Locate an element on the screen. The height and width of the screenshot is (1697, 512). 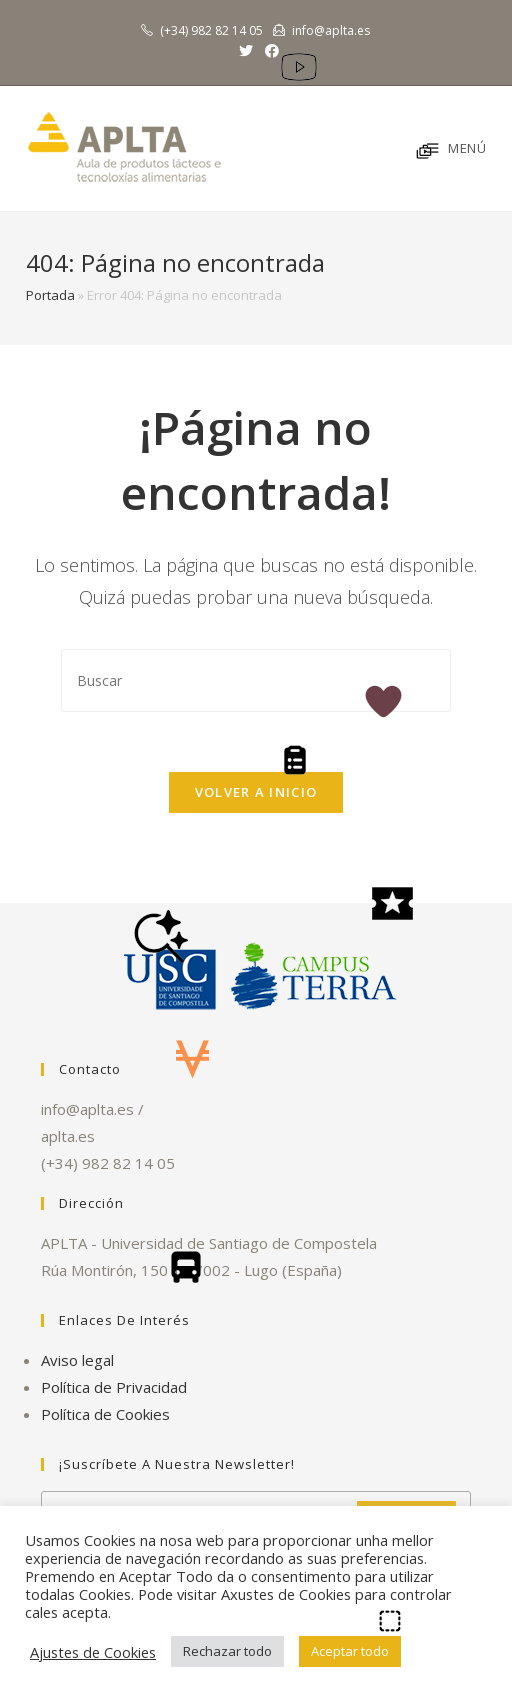
view checklist or task list is located at coordinates (295, 760).